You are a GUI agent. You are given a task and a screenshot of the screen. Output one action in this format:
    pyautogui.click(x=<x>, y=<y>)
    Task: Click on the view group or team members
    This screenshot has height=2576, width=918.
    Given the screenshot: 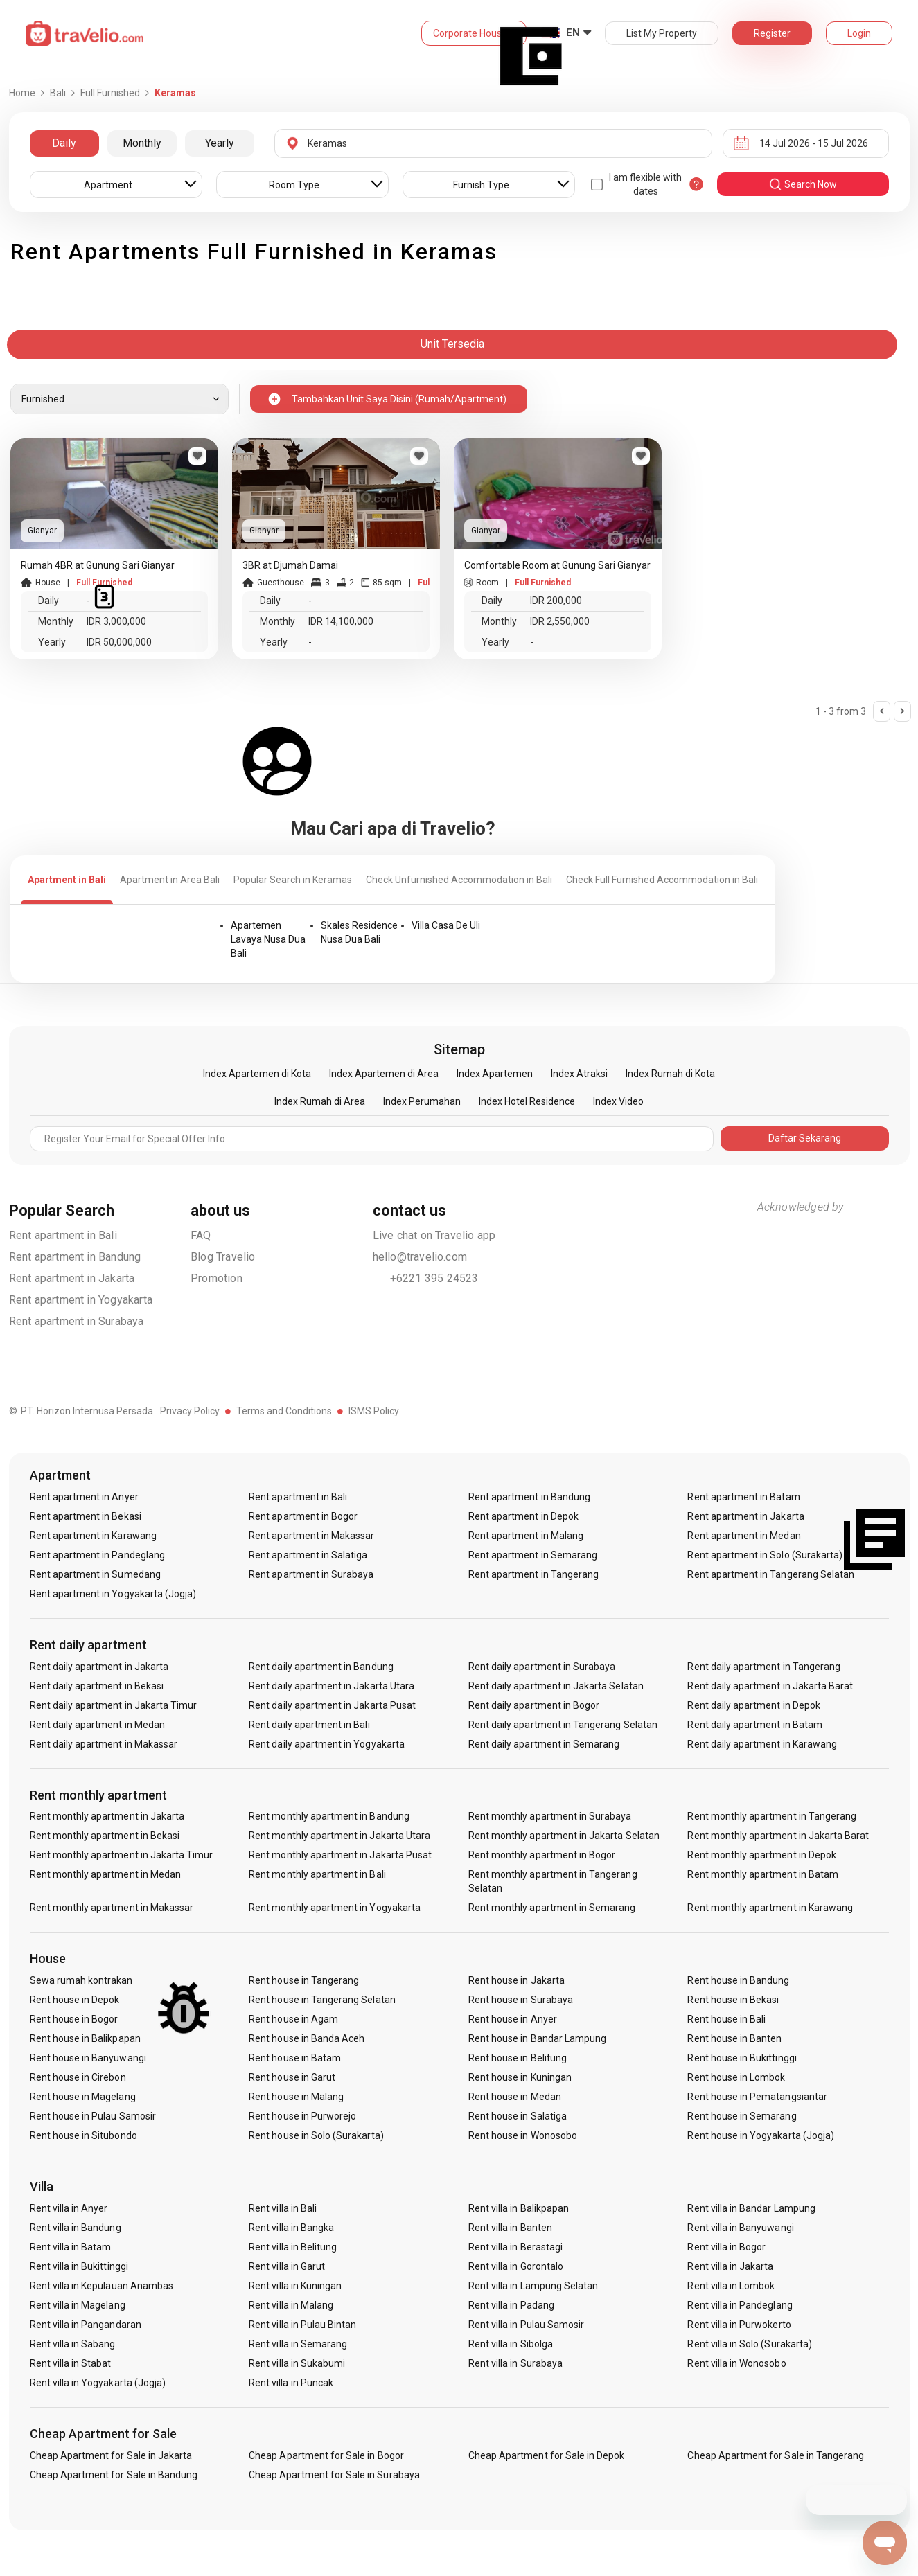 What is the action you would take?
    pyautogui.click(x=277, y=761)
    